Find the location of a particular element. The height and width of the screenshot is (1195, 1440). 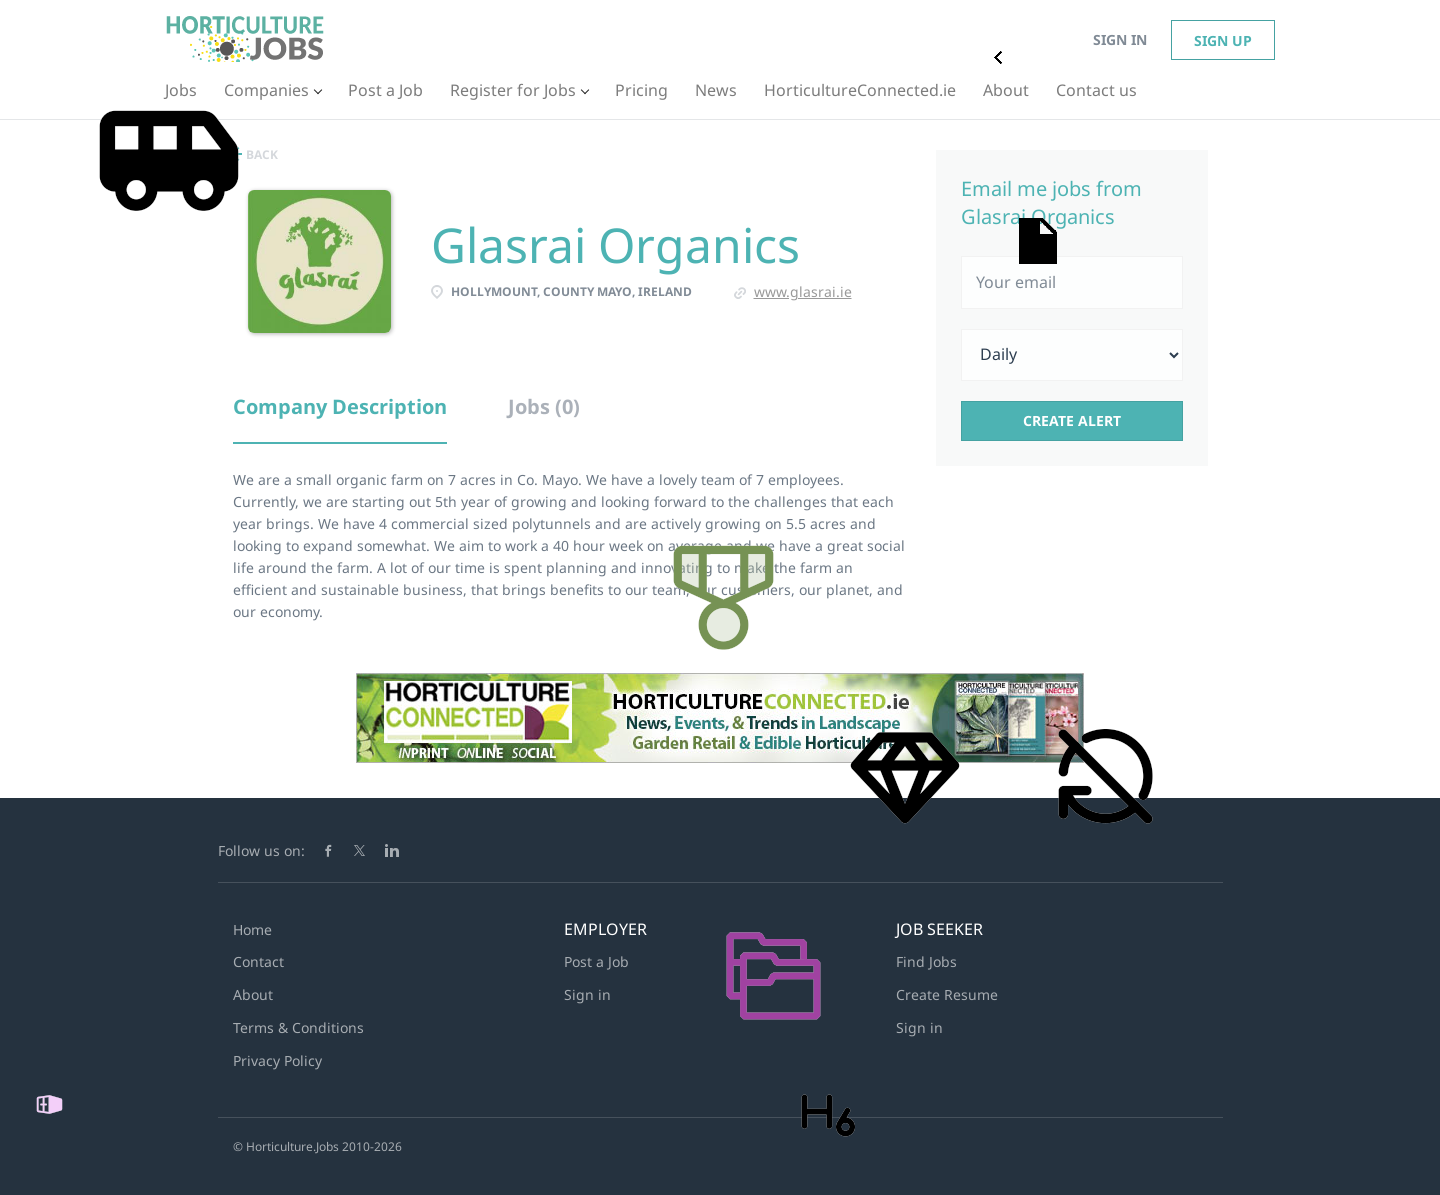

access project submodules is located at coordinates (773, 972).